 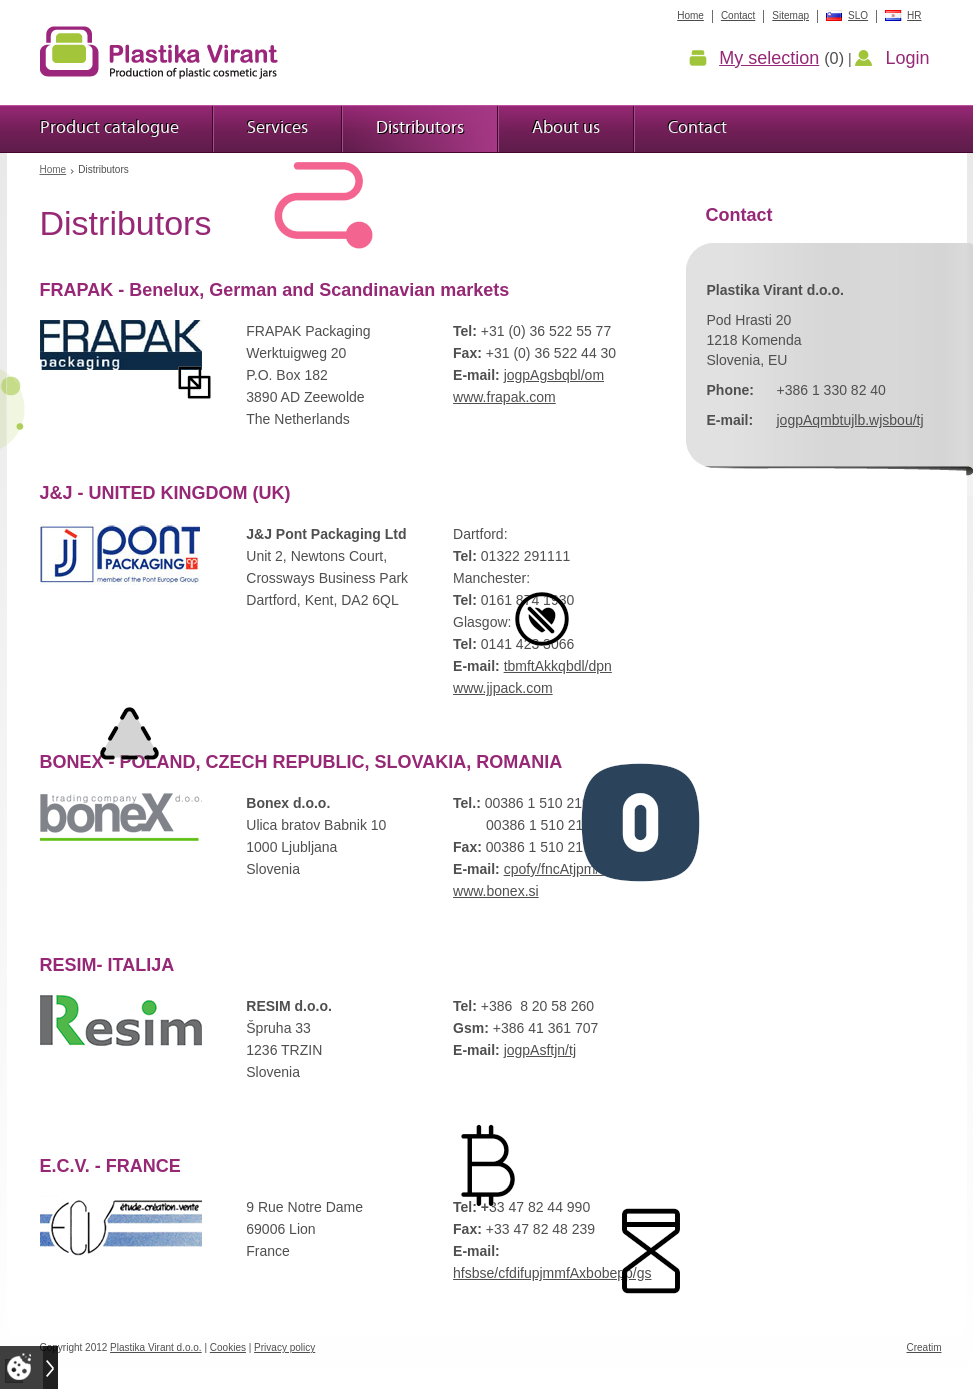 What do you see at coordinates (129, 734) in the screenshot?
I see `indicates a draft or incomplete state` at bounding box center [129, 734].